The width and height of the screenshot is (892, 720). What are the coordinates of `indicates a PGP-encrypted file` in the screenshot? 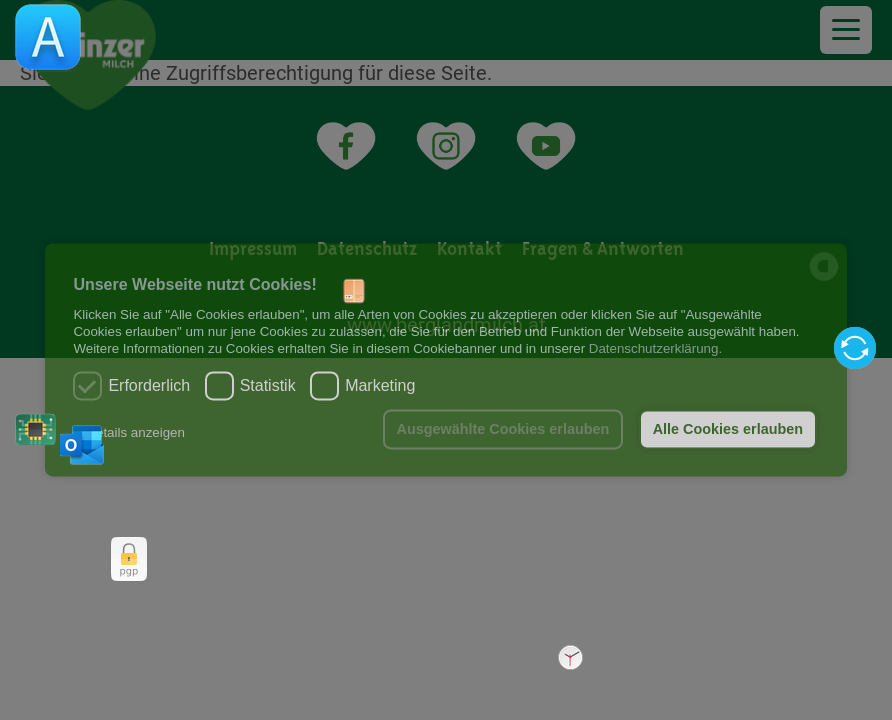 It's located at (129, 559).